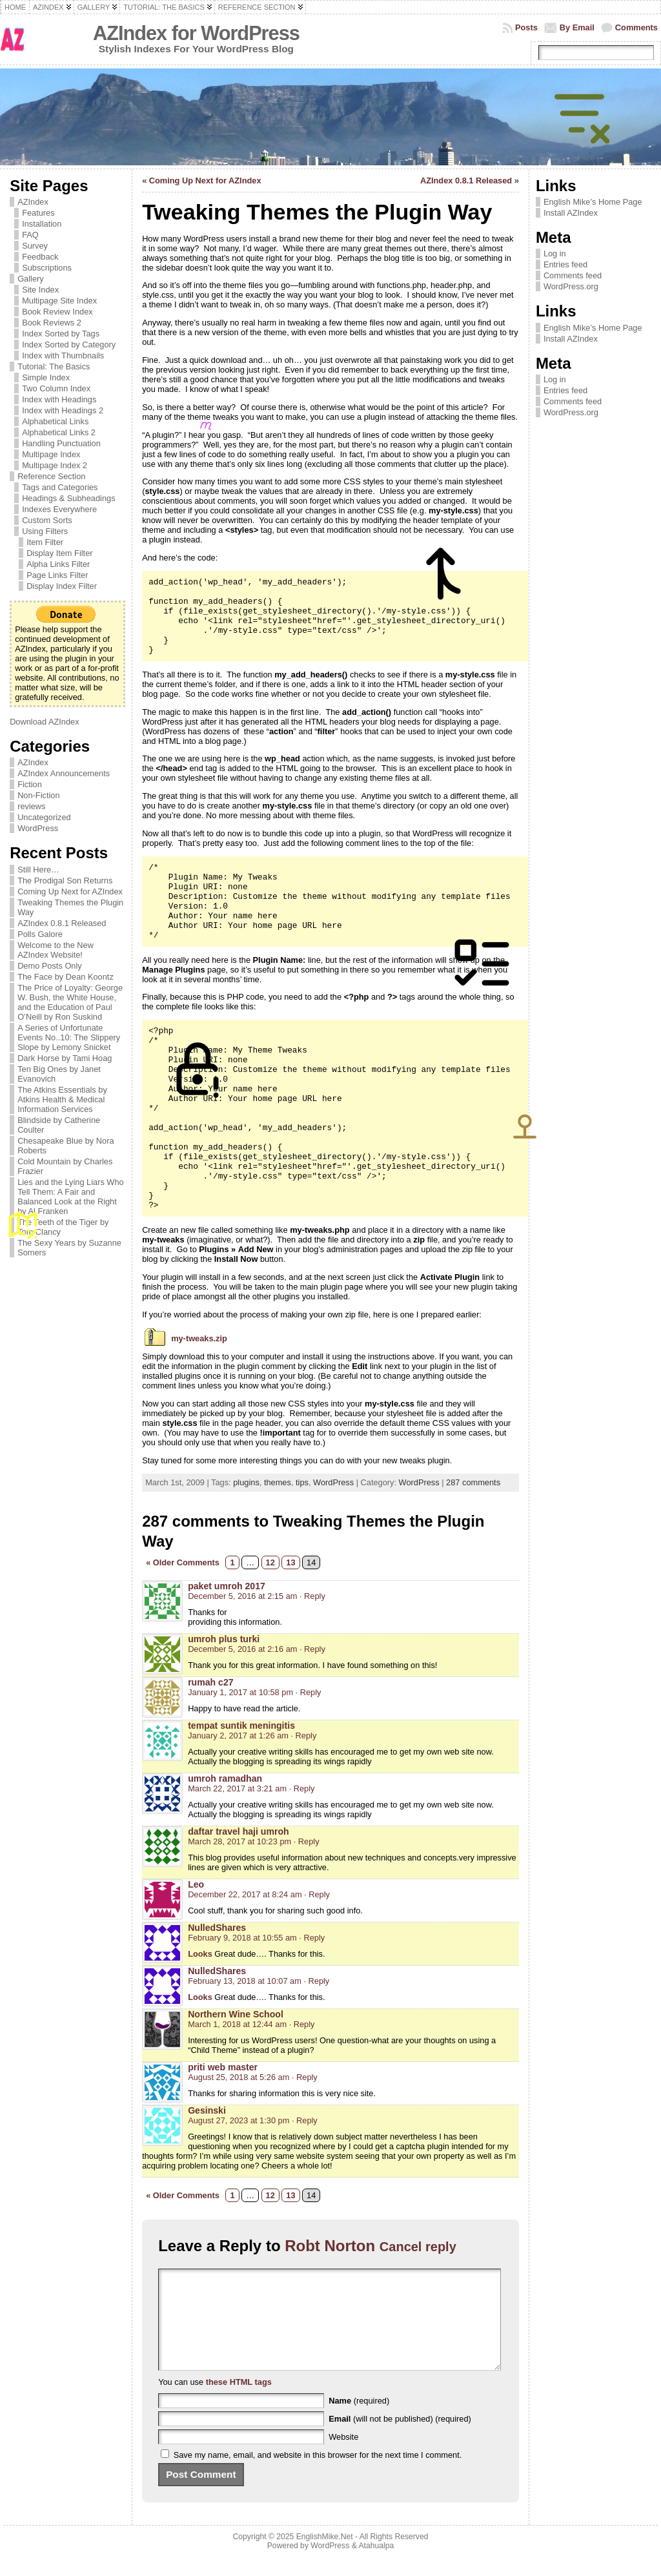  What do you see at coordinates (579, 113) in the screenshot?
I see `clear all active filters` at bounding box center [579, 113].